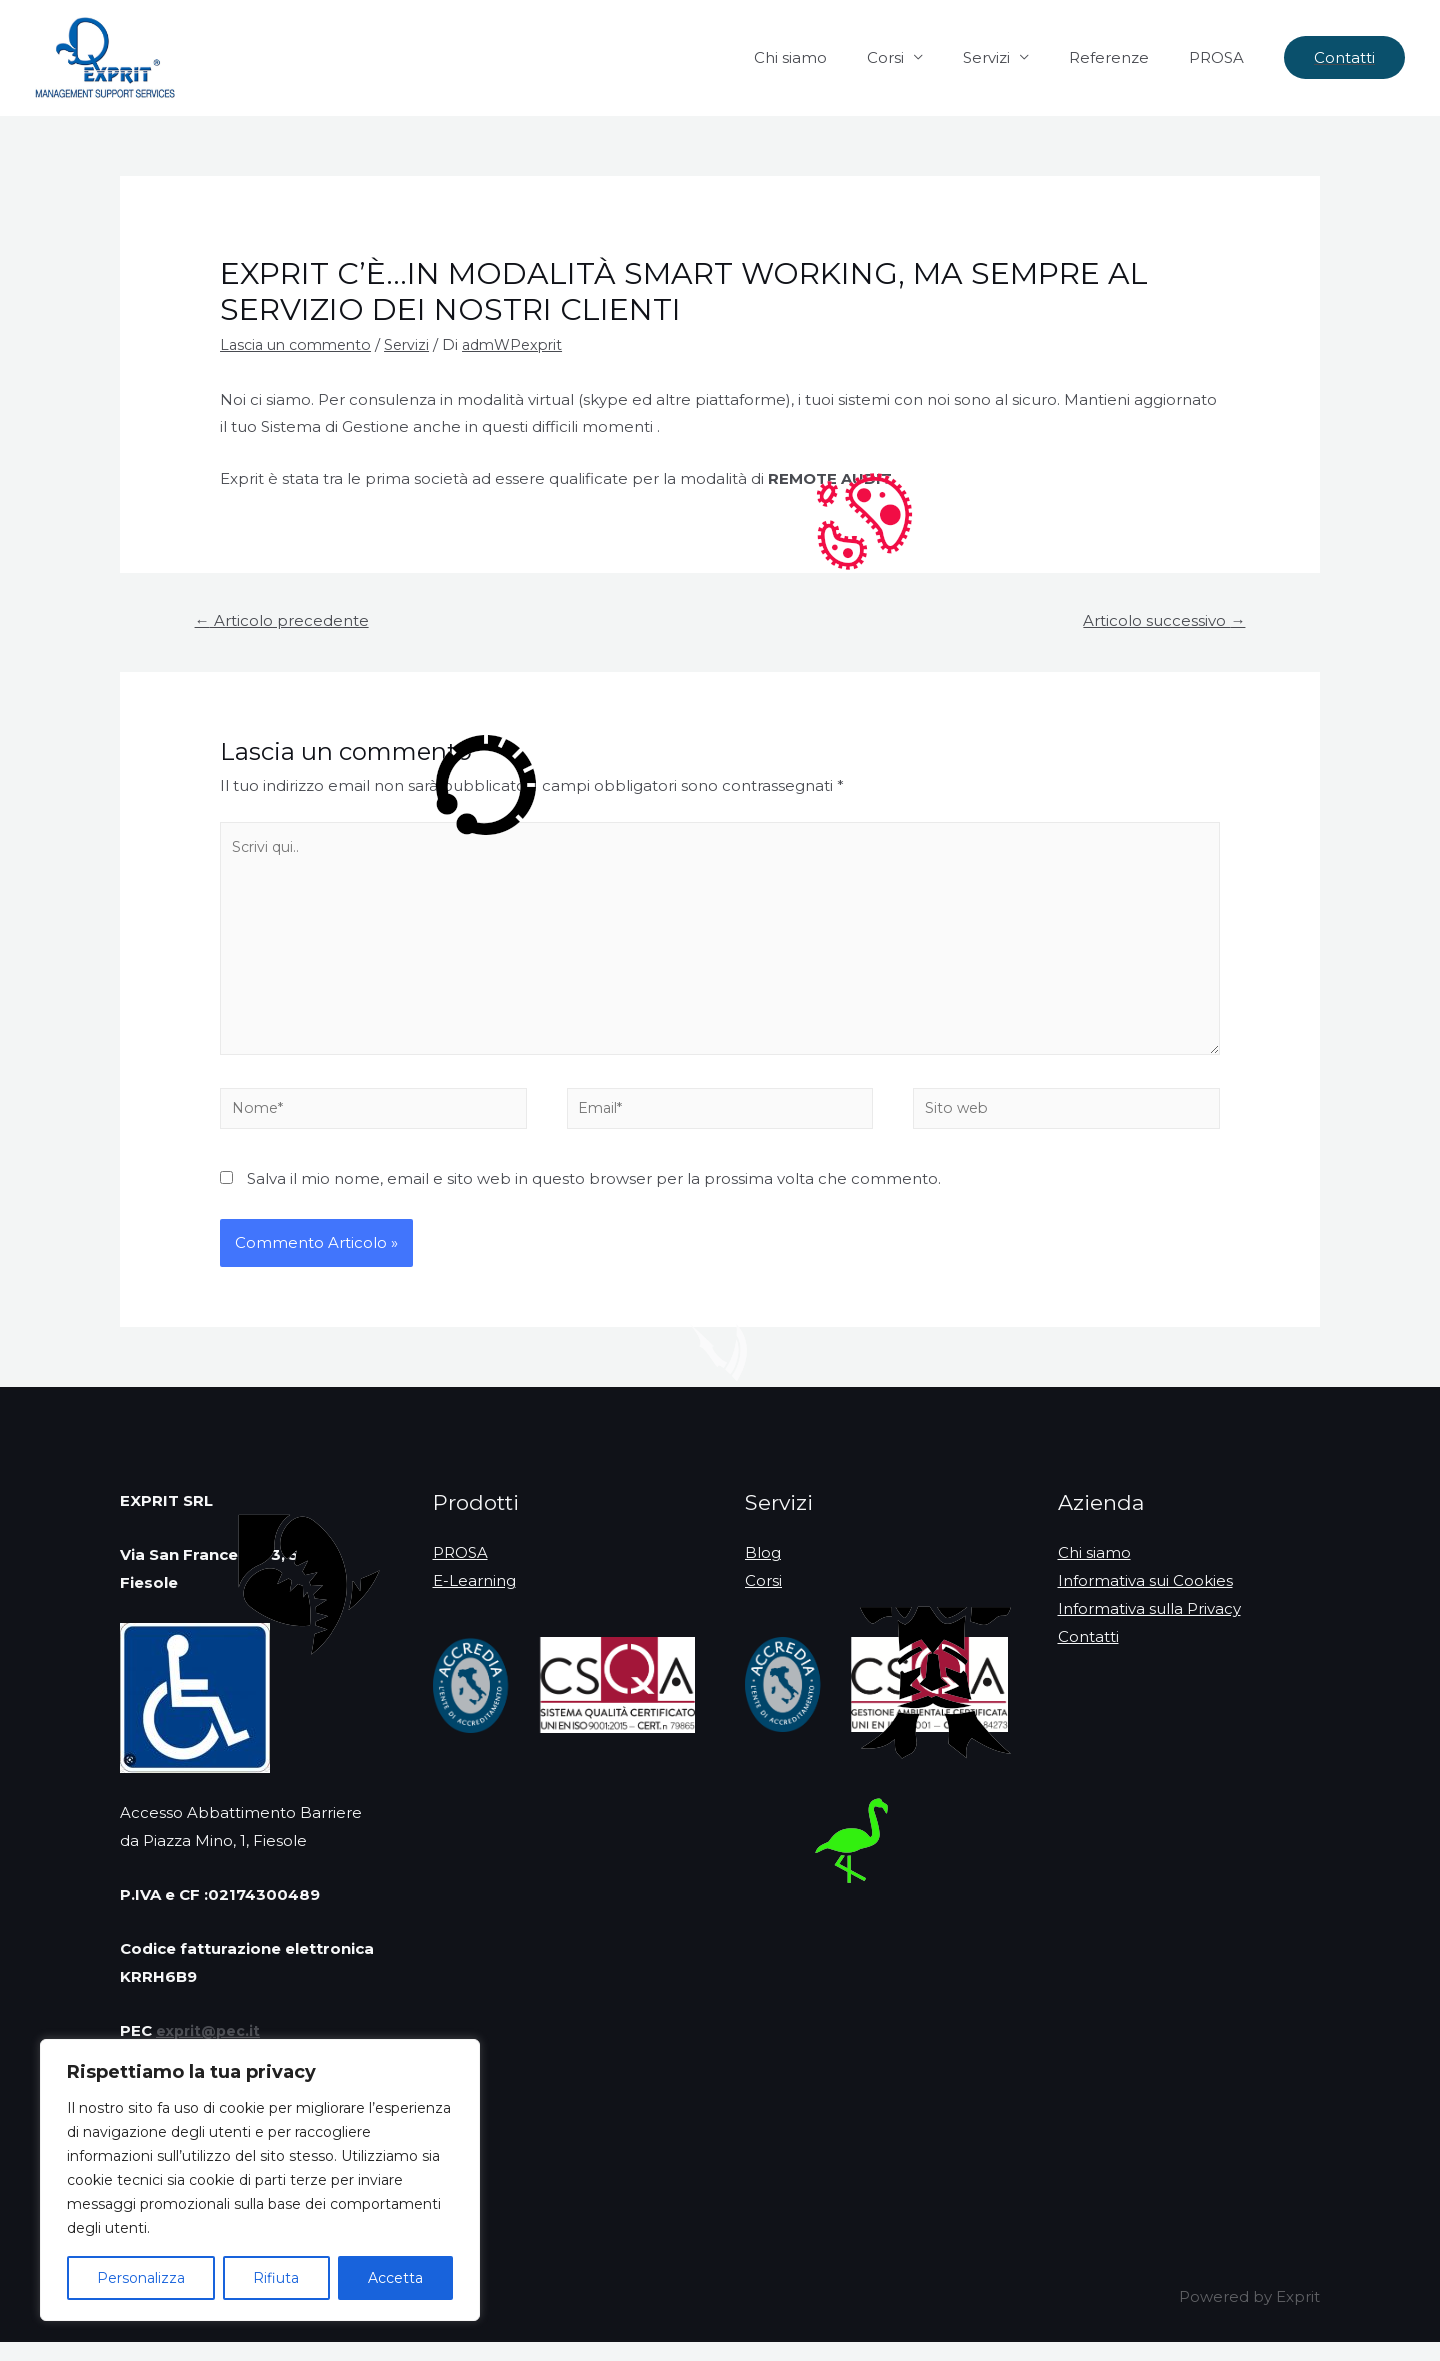 This screenshot has height=2361, width=1440. Describe the element at coordinates (309, 1585) in the screenshot. I see `initiate a claw attack or slash ability` at that location.